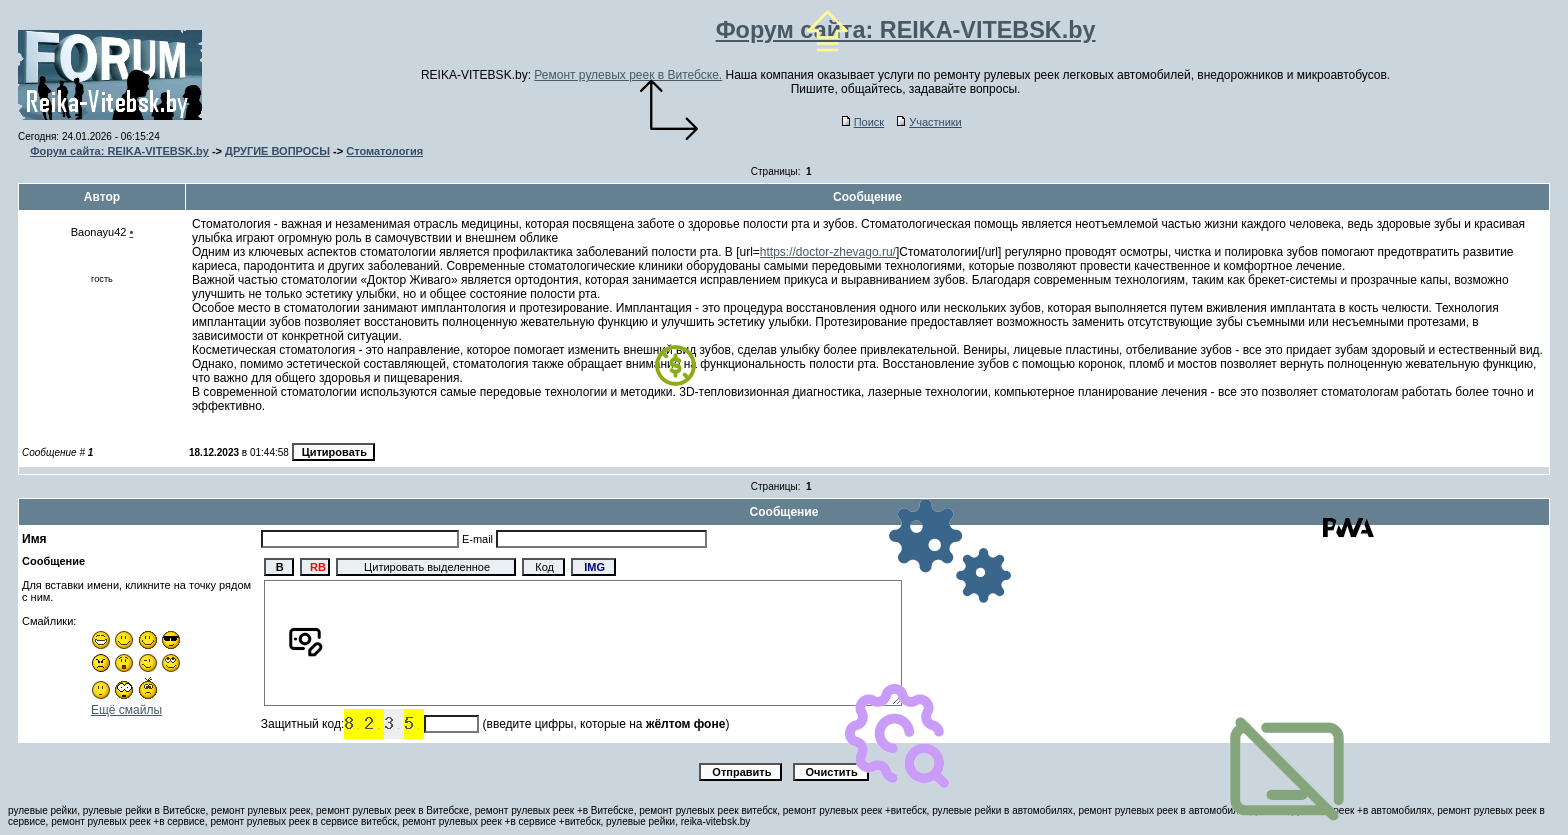 This screenshot has height=835, width=1568. I want to click on search within settings or preferences, so click(894, 733).